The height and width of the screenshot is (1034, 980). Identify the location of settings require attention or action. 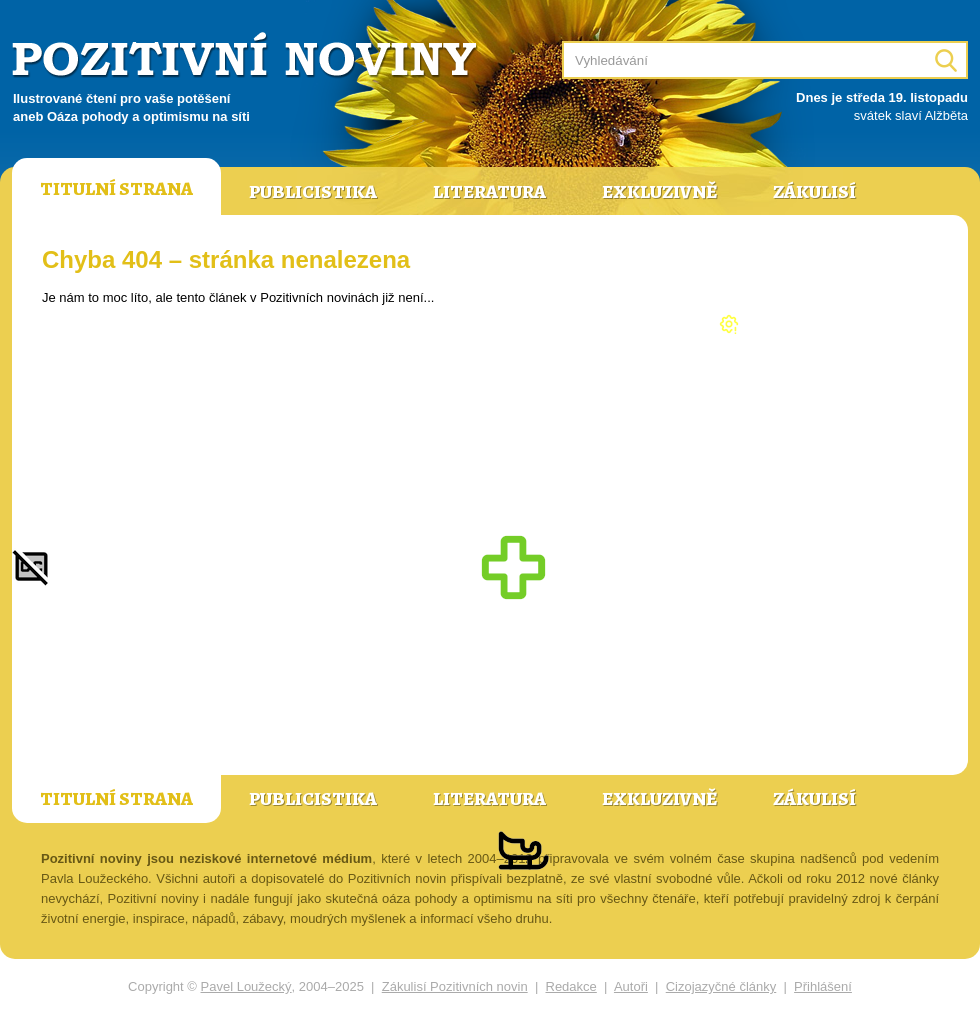
(729, 324).